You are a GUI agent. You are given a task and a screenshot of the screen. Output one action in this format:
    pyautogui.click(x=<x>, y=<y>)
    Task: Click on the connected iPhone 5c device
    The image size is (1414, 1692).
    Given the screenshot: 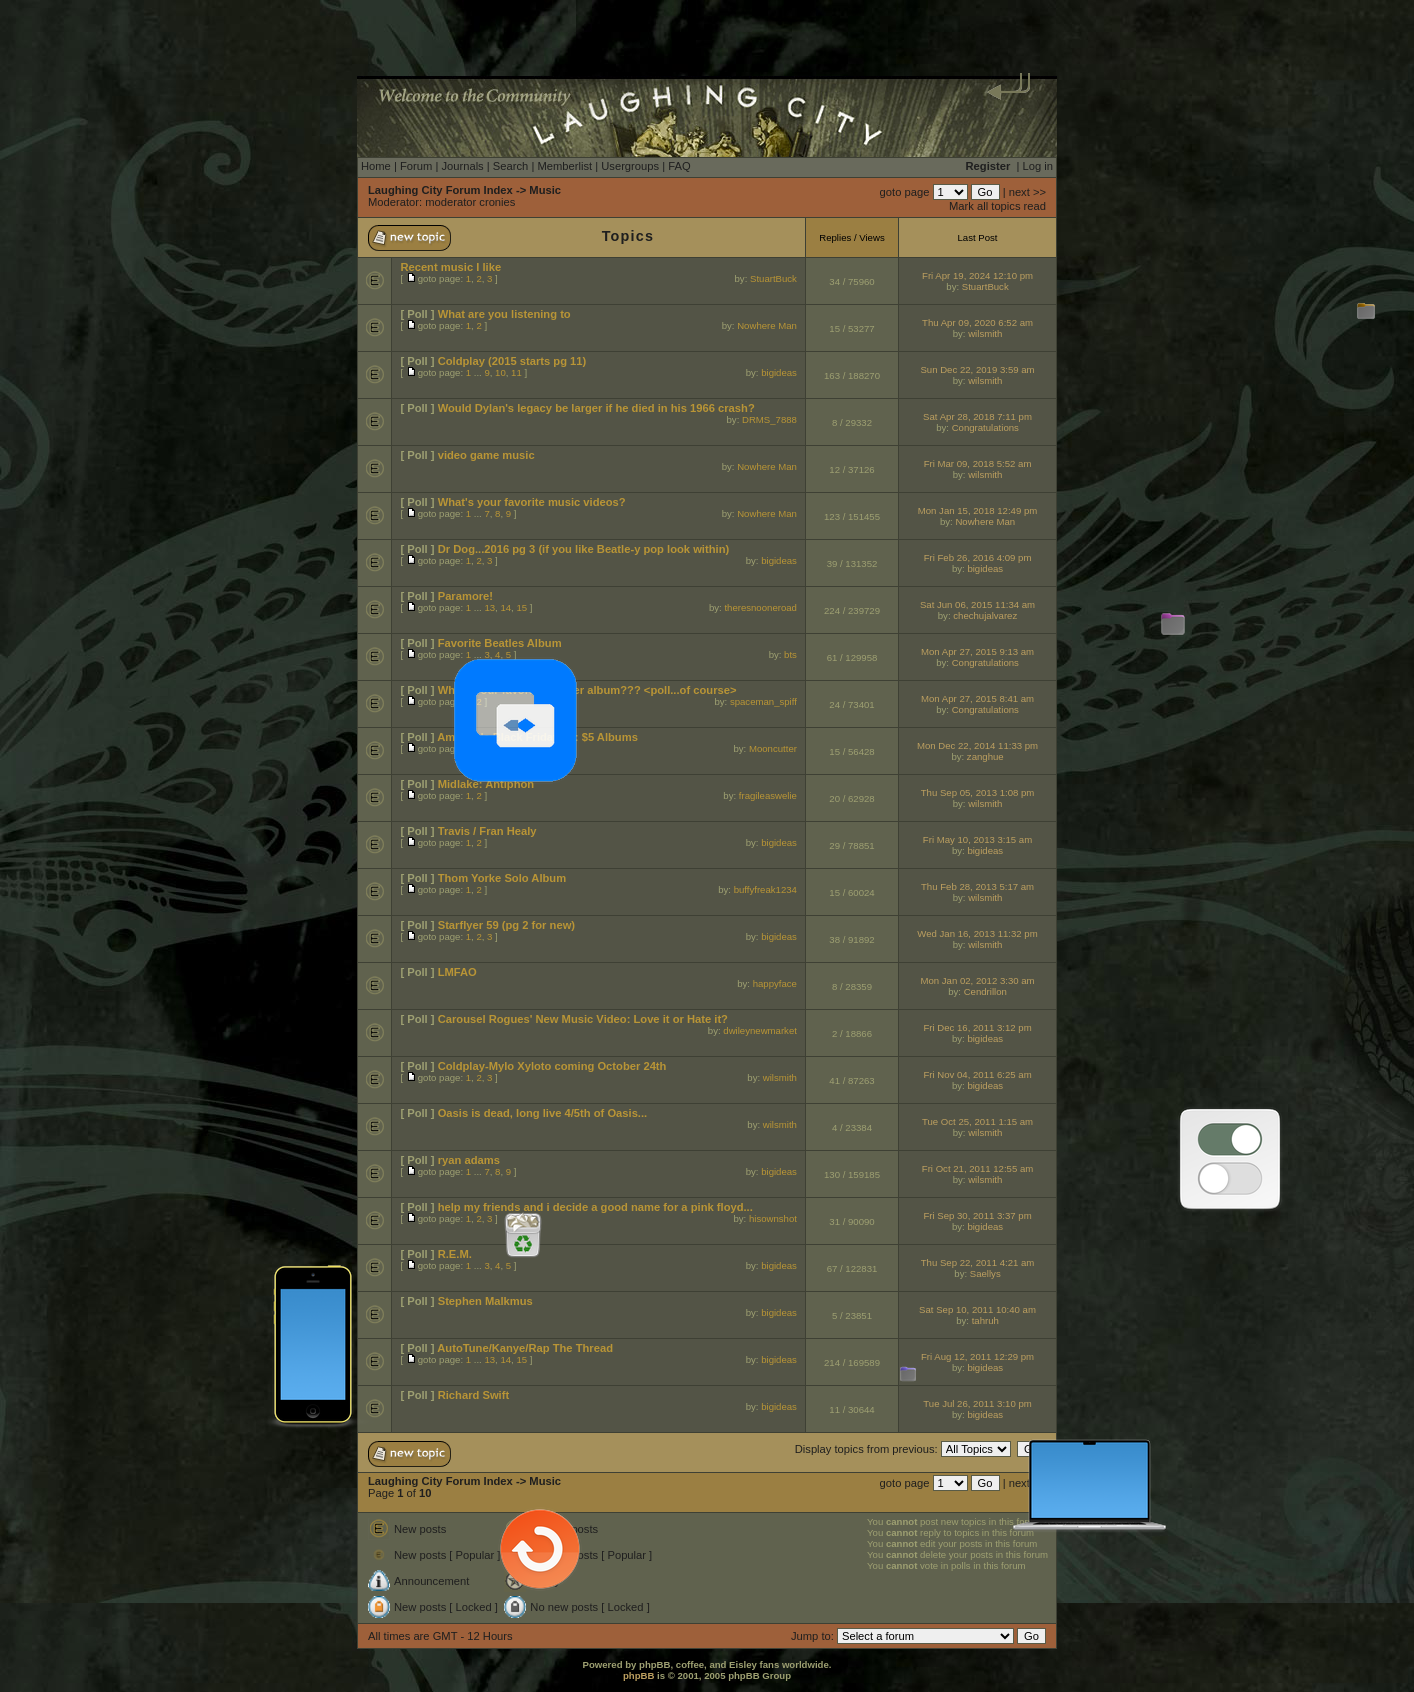 What is the action you would take?
    pyautogui.click(x=313, y=1347)
    